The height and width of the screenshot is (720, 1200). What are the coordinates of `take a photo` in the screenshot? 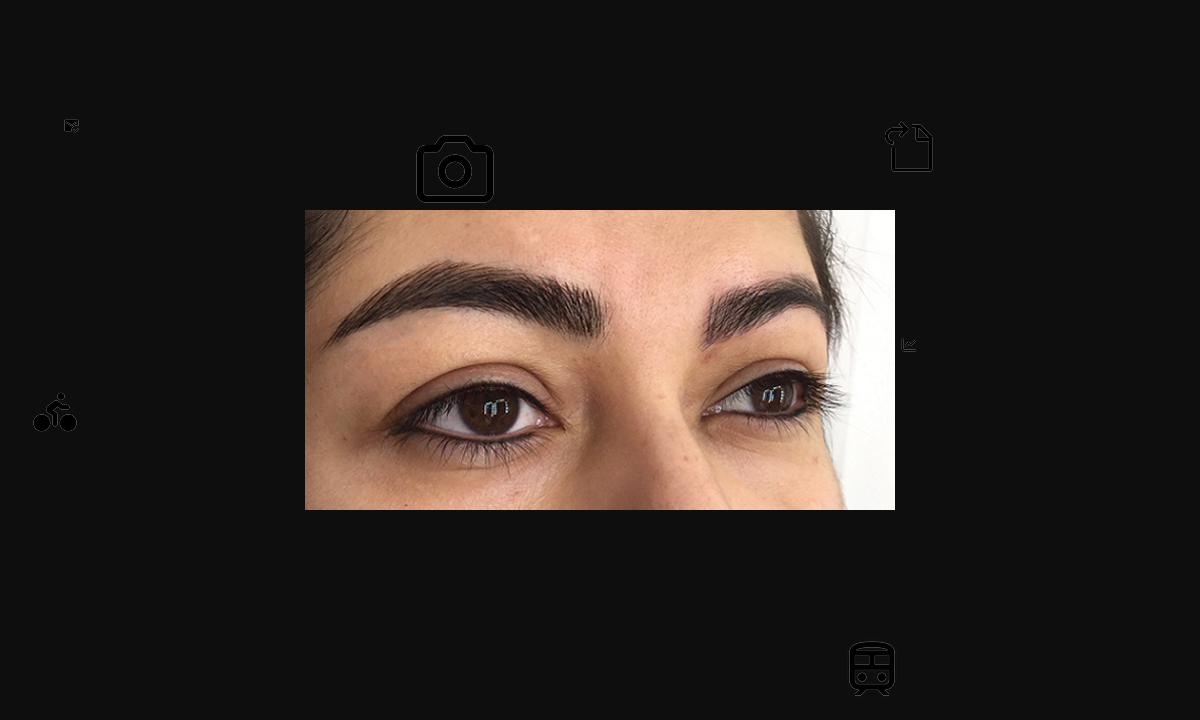 It's located at (455, 169).